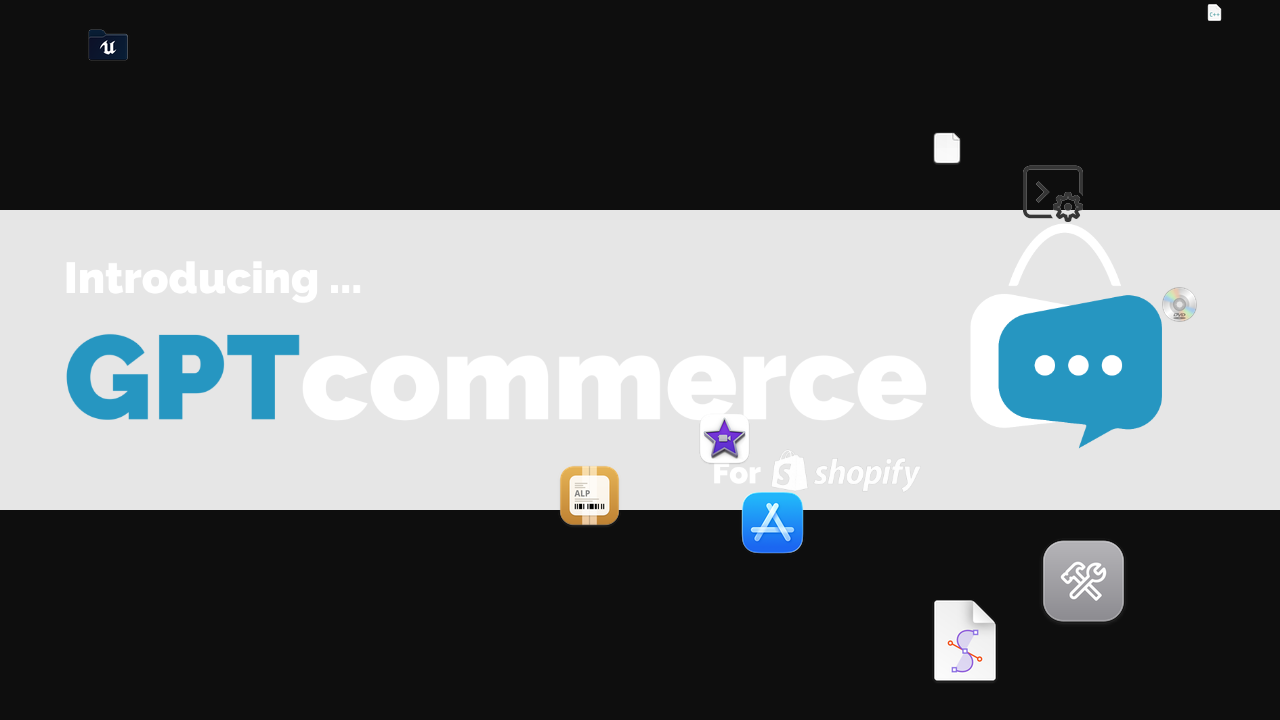  Describe the element at coordinates (1214, 12) in the screenshot. I see `a C++ source code file` at that location.